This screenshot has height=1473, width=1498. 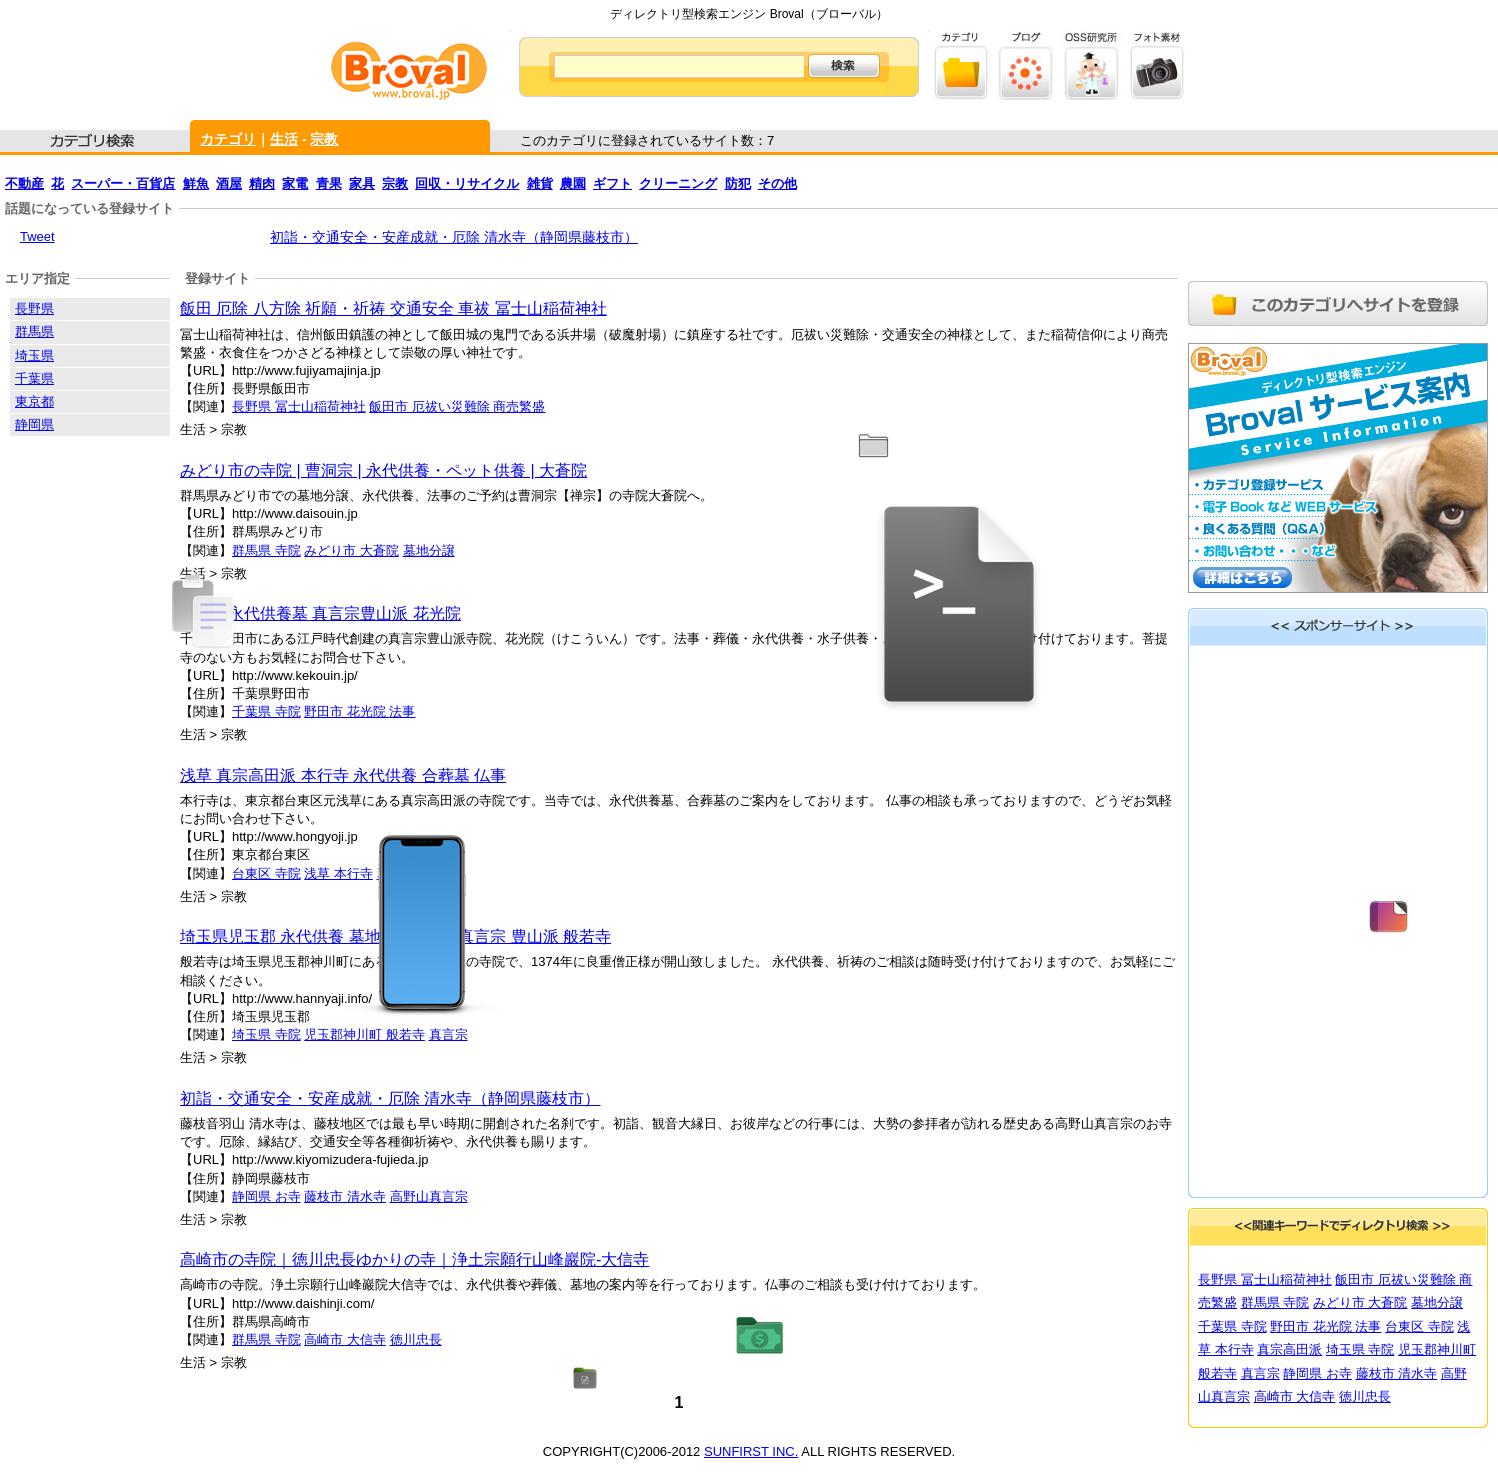 I want to click on change desktop wallpaper, so click(x=1388, y=916).